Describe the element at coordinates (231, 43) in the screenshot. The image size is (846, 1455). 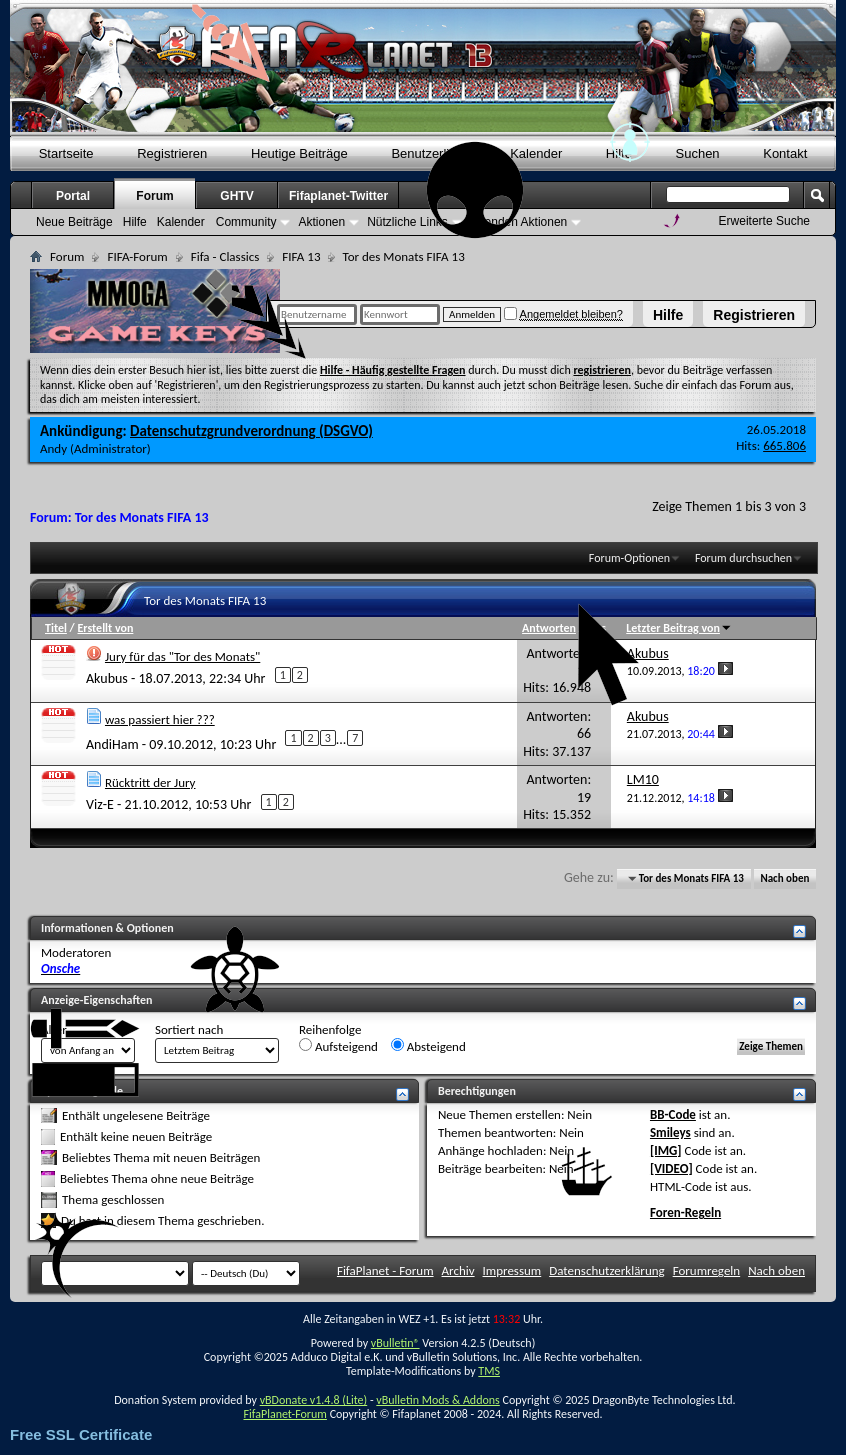
I see `select arrow or projectile type in archery game` at that location.